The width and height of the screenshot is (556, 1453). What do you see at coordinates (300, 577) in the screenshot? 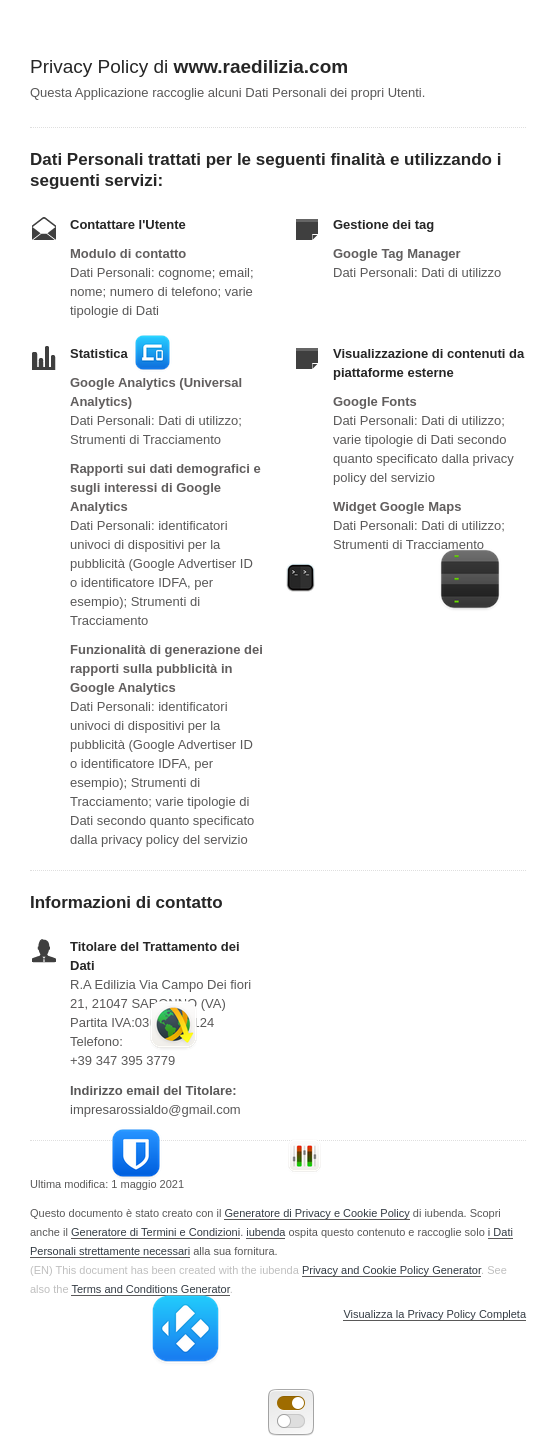
I see `open terminix terminal emulator` at bounding box center [300, 577].